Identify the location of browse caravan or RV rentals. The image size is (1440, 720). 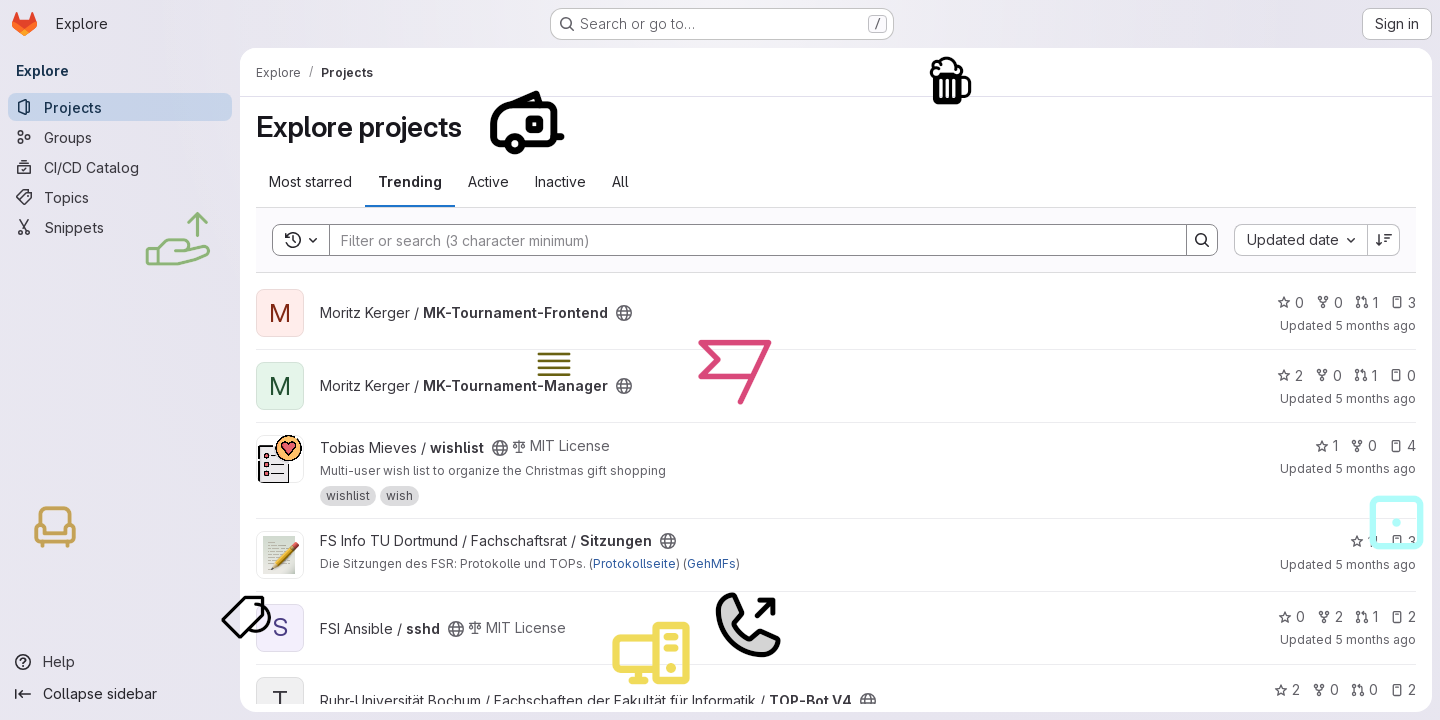
(525, 122).